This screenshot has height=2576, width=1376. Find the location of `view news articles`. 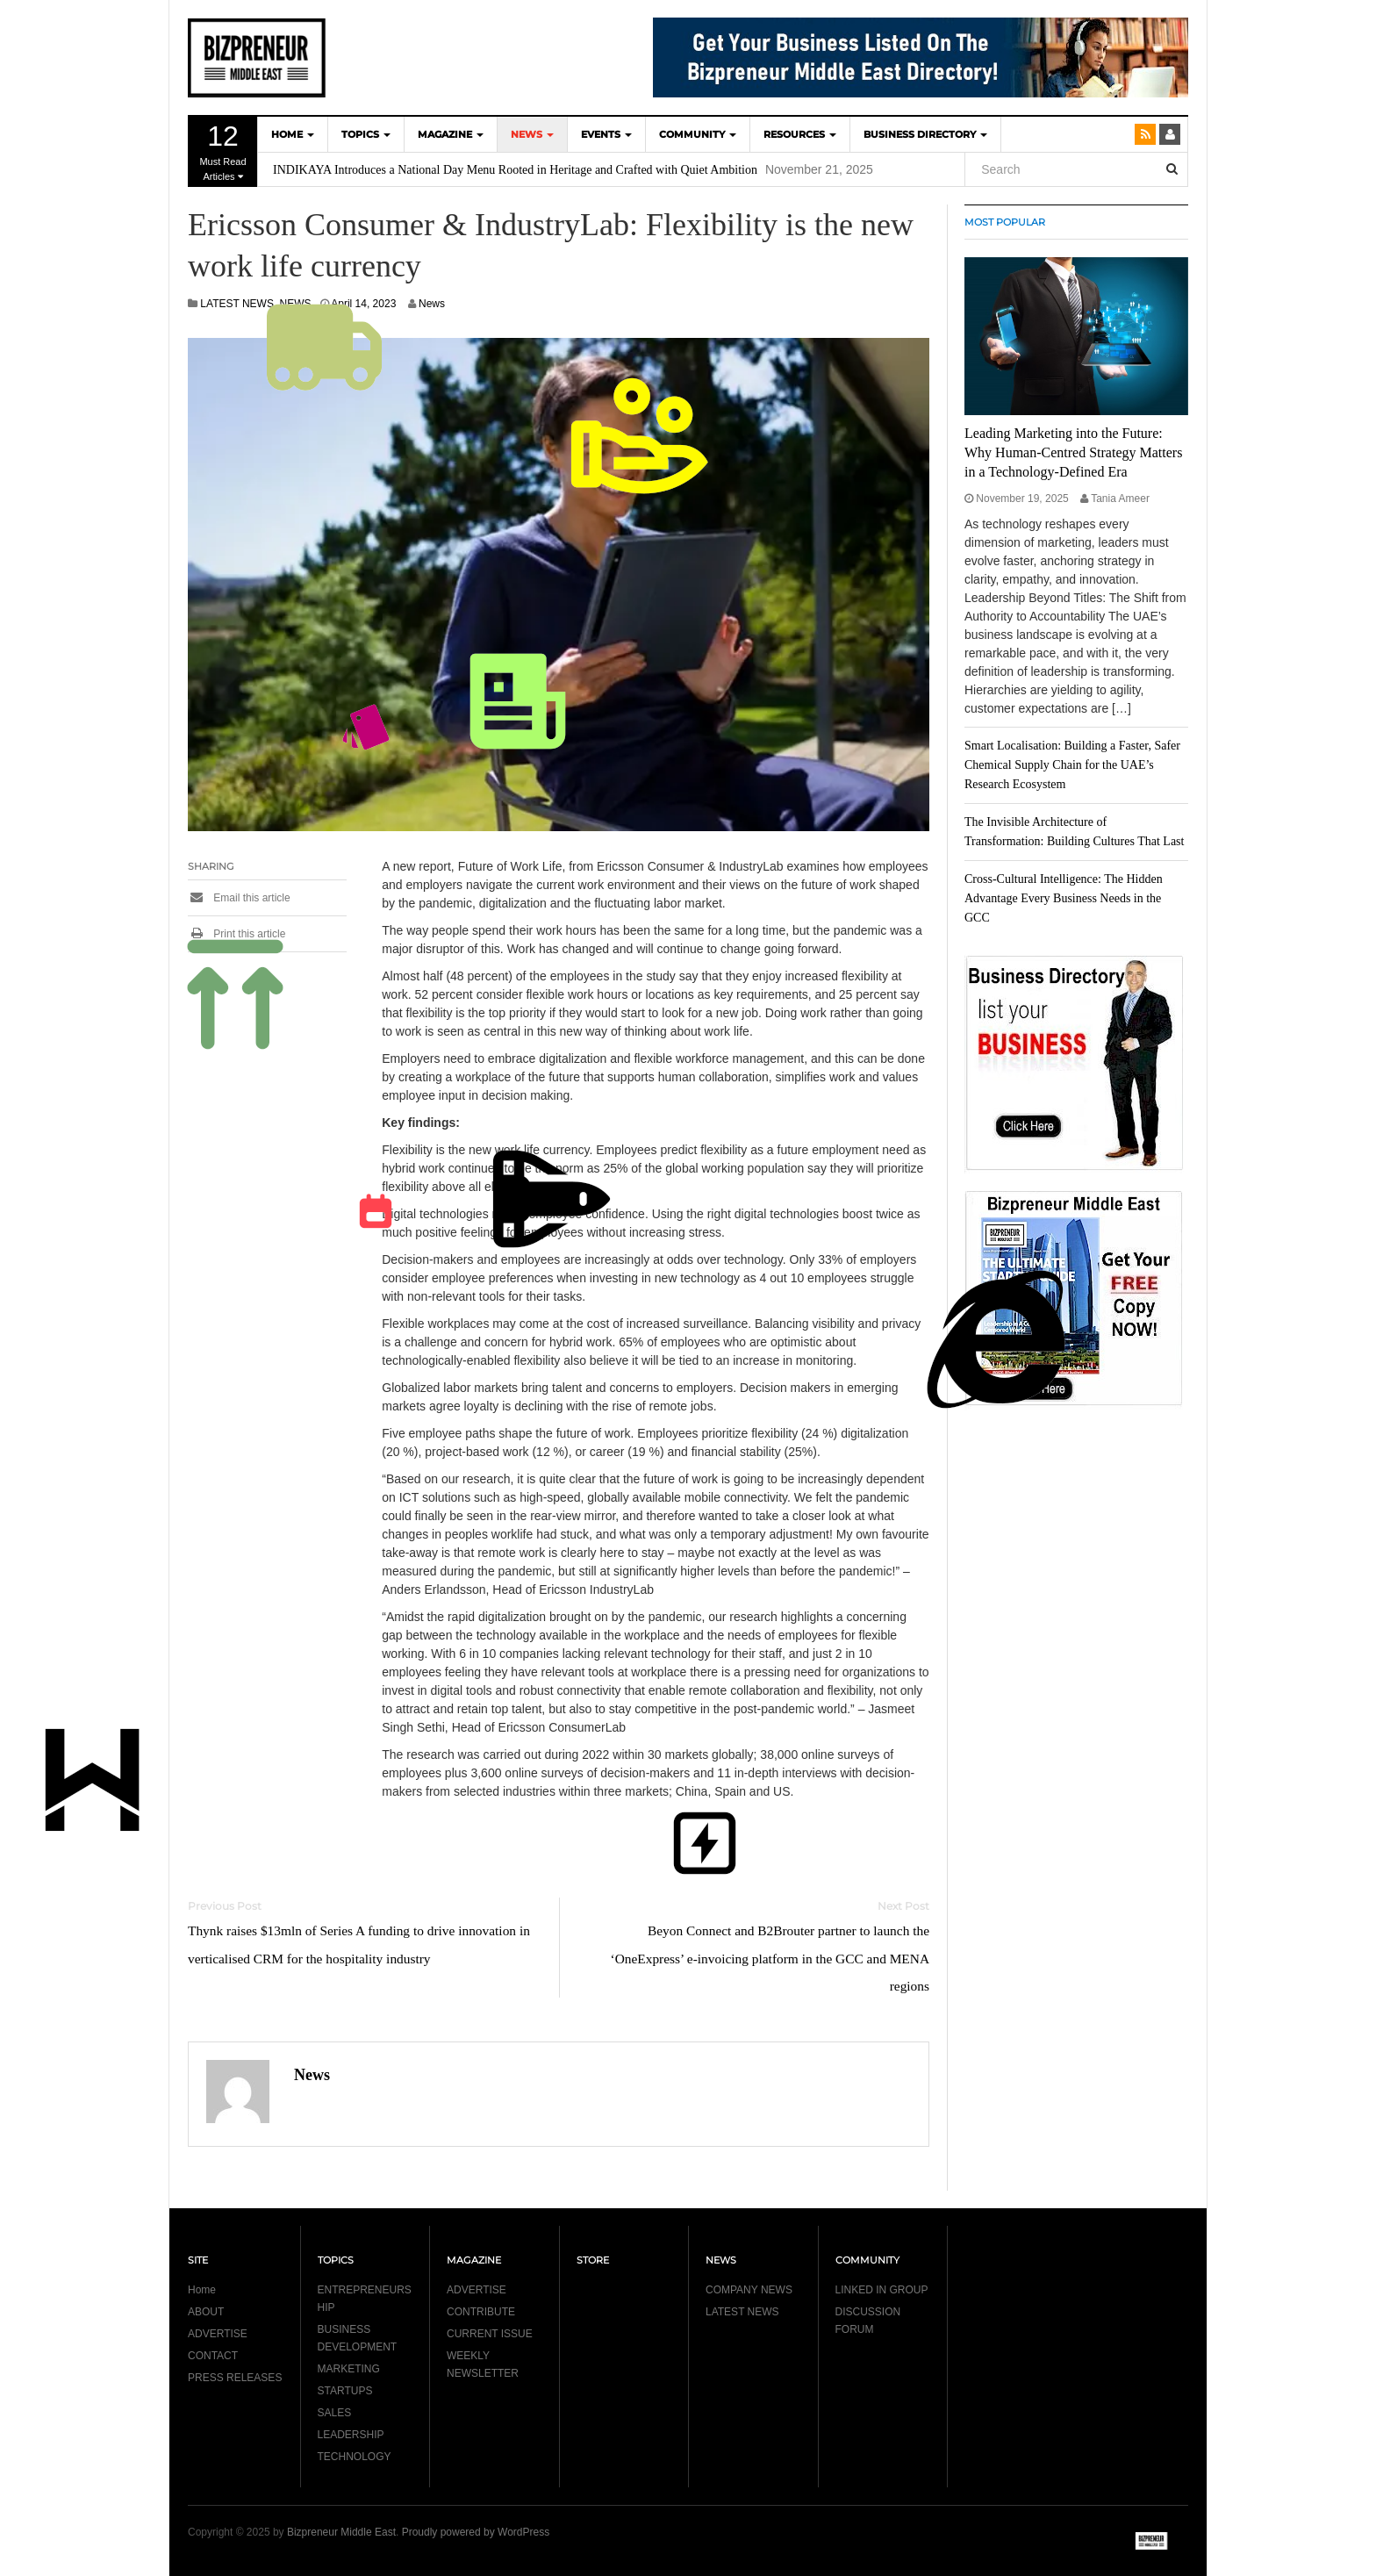

view news articles is located at coordinates (518, 701).